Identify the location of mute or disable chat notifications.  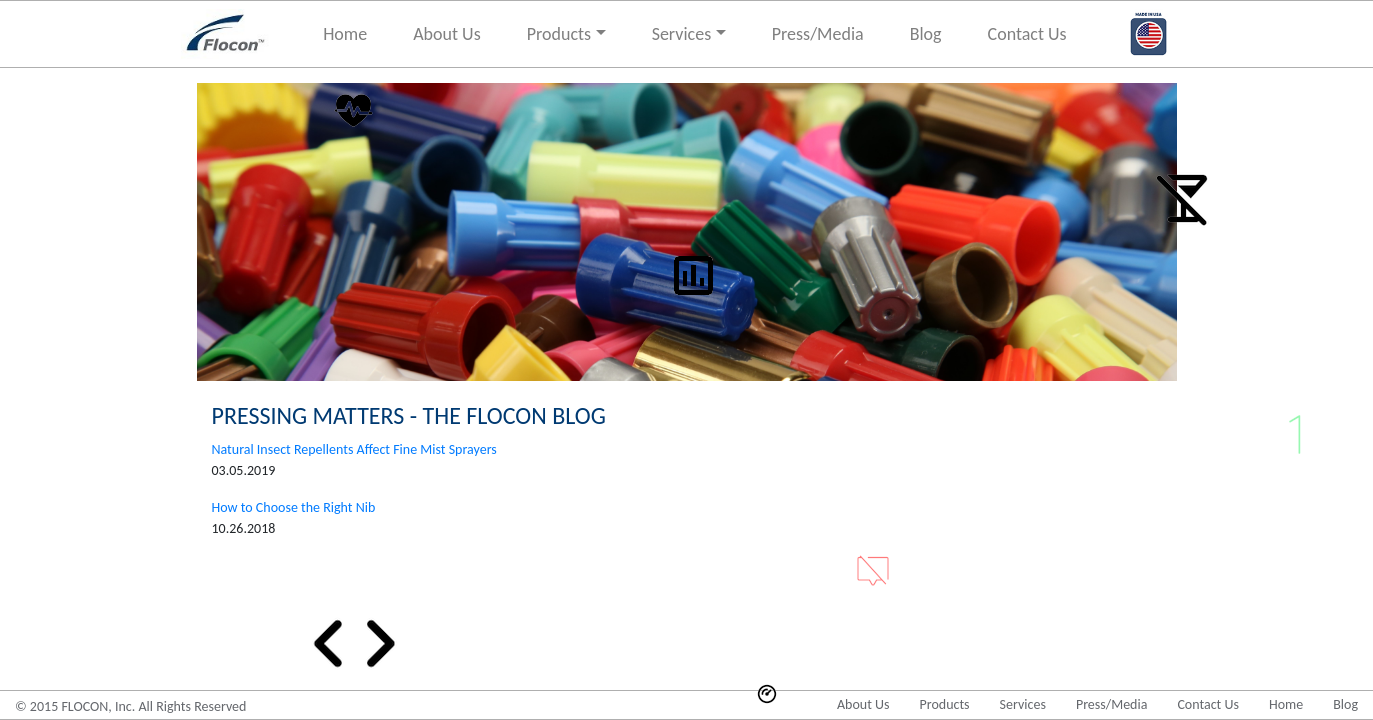
(873, 570).